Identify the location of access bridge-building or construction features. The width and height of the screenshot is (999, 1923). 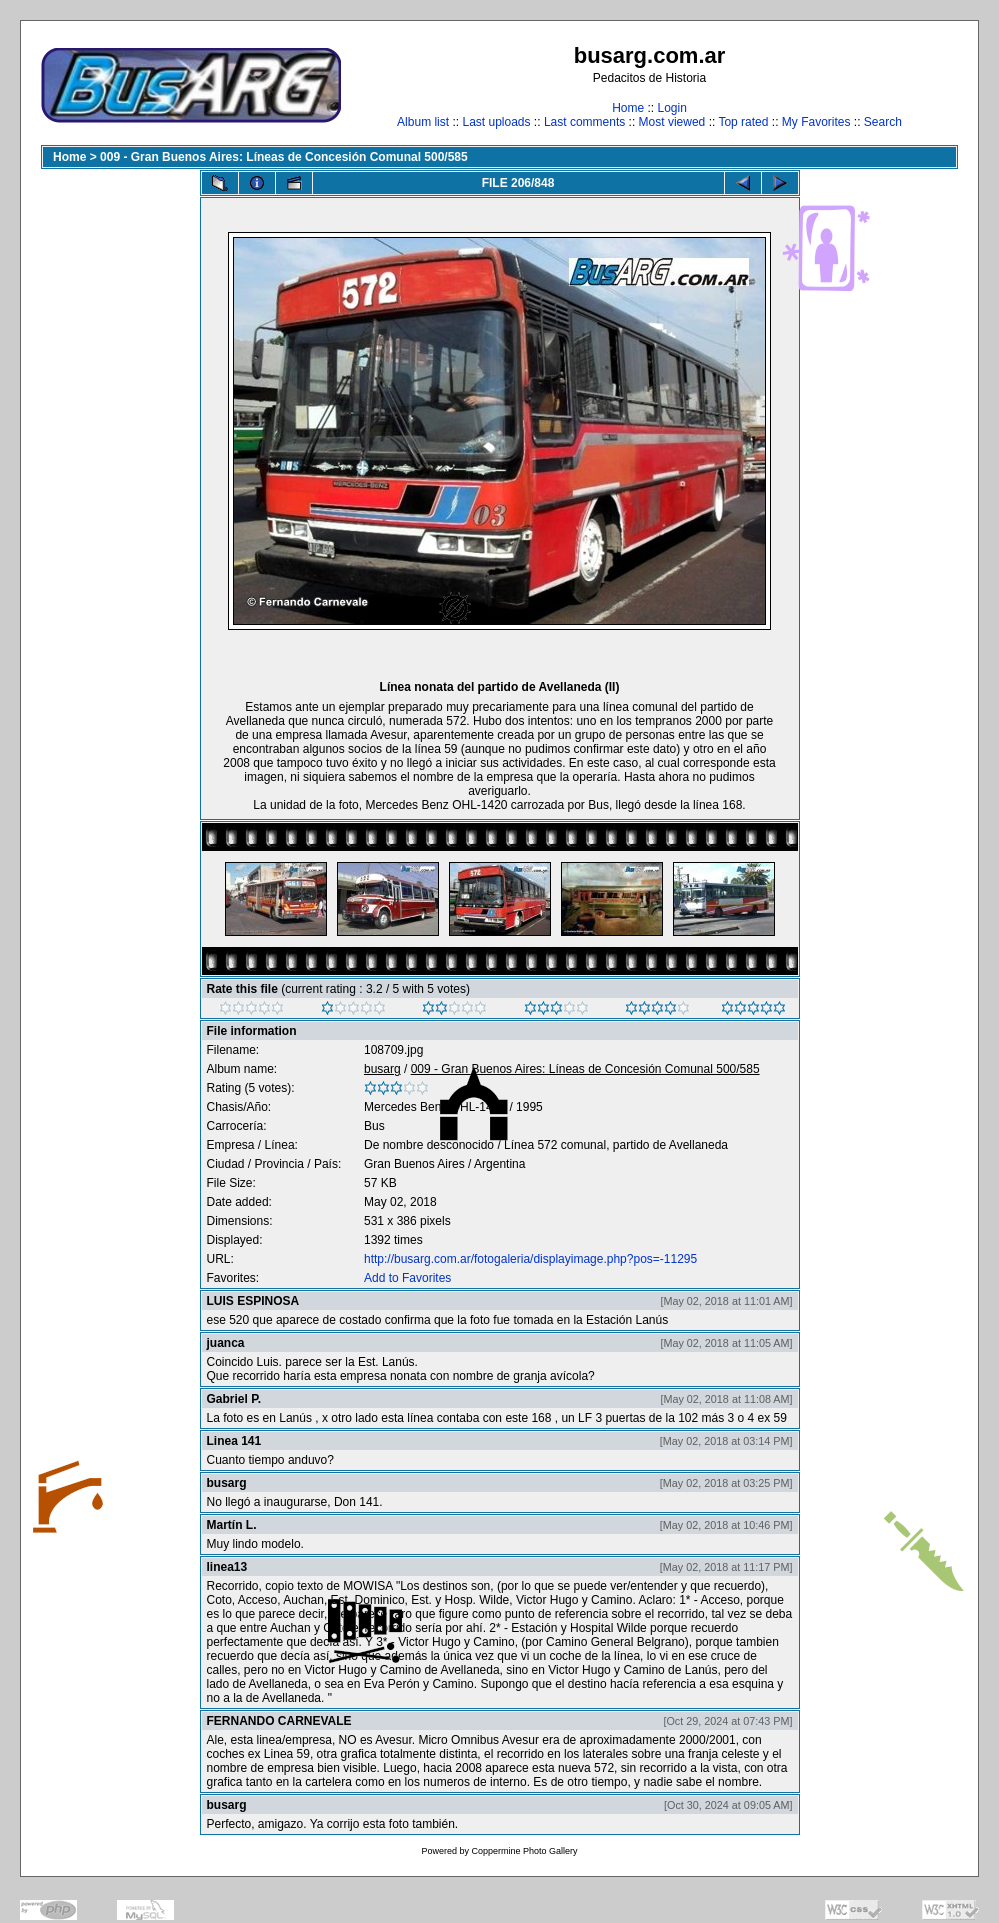
(474, 1103).